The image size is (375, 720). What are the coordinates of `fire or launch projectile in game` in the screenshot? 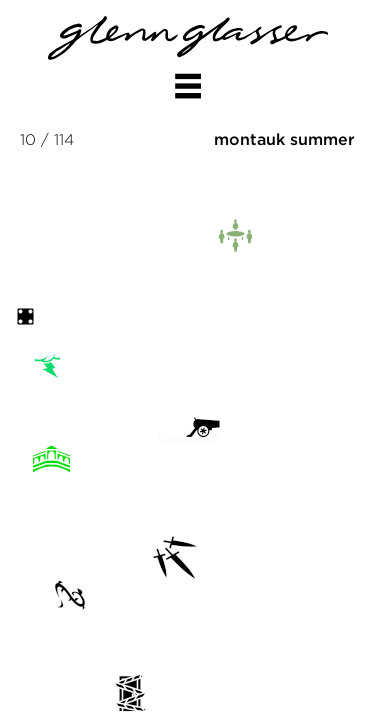 It's located at (203, 427).